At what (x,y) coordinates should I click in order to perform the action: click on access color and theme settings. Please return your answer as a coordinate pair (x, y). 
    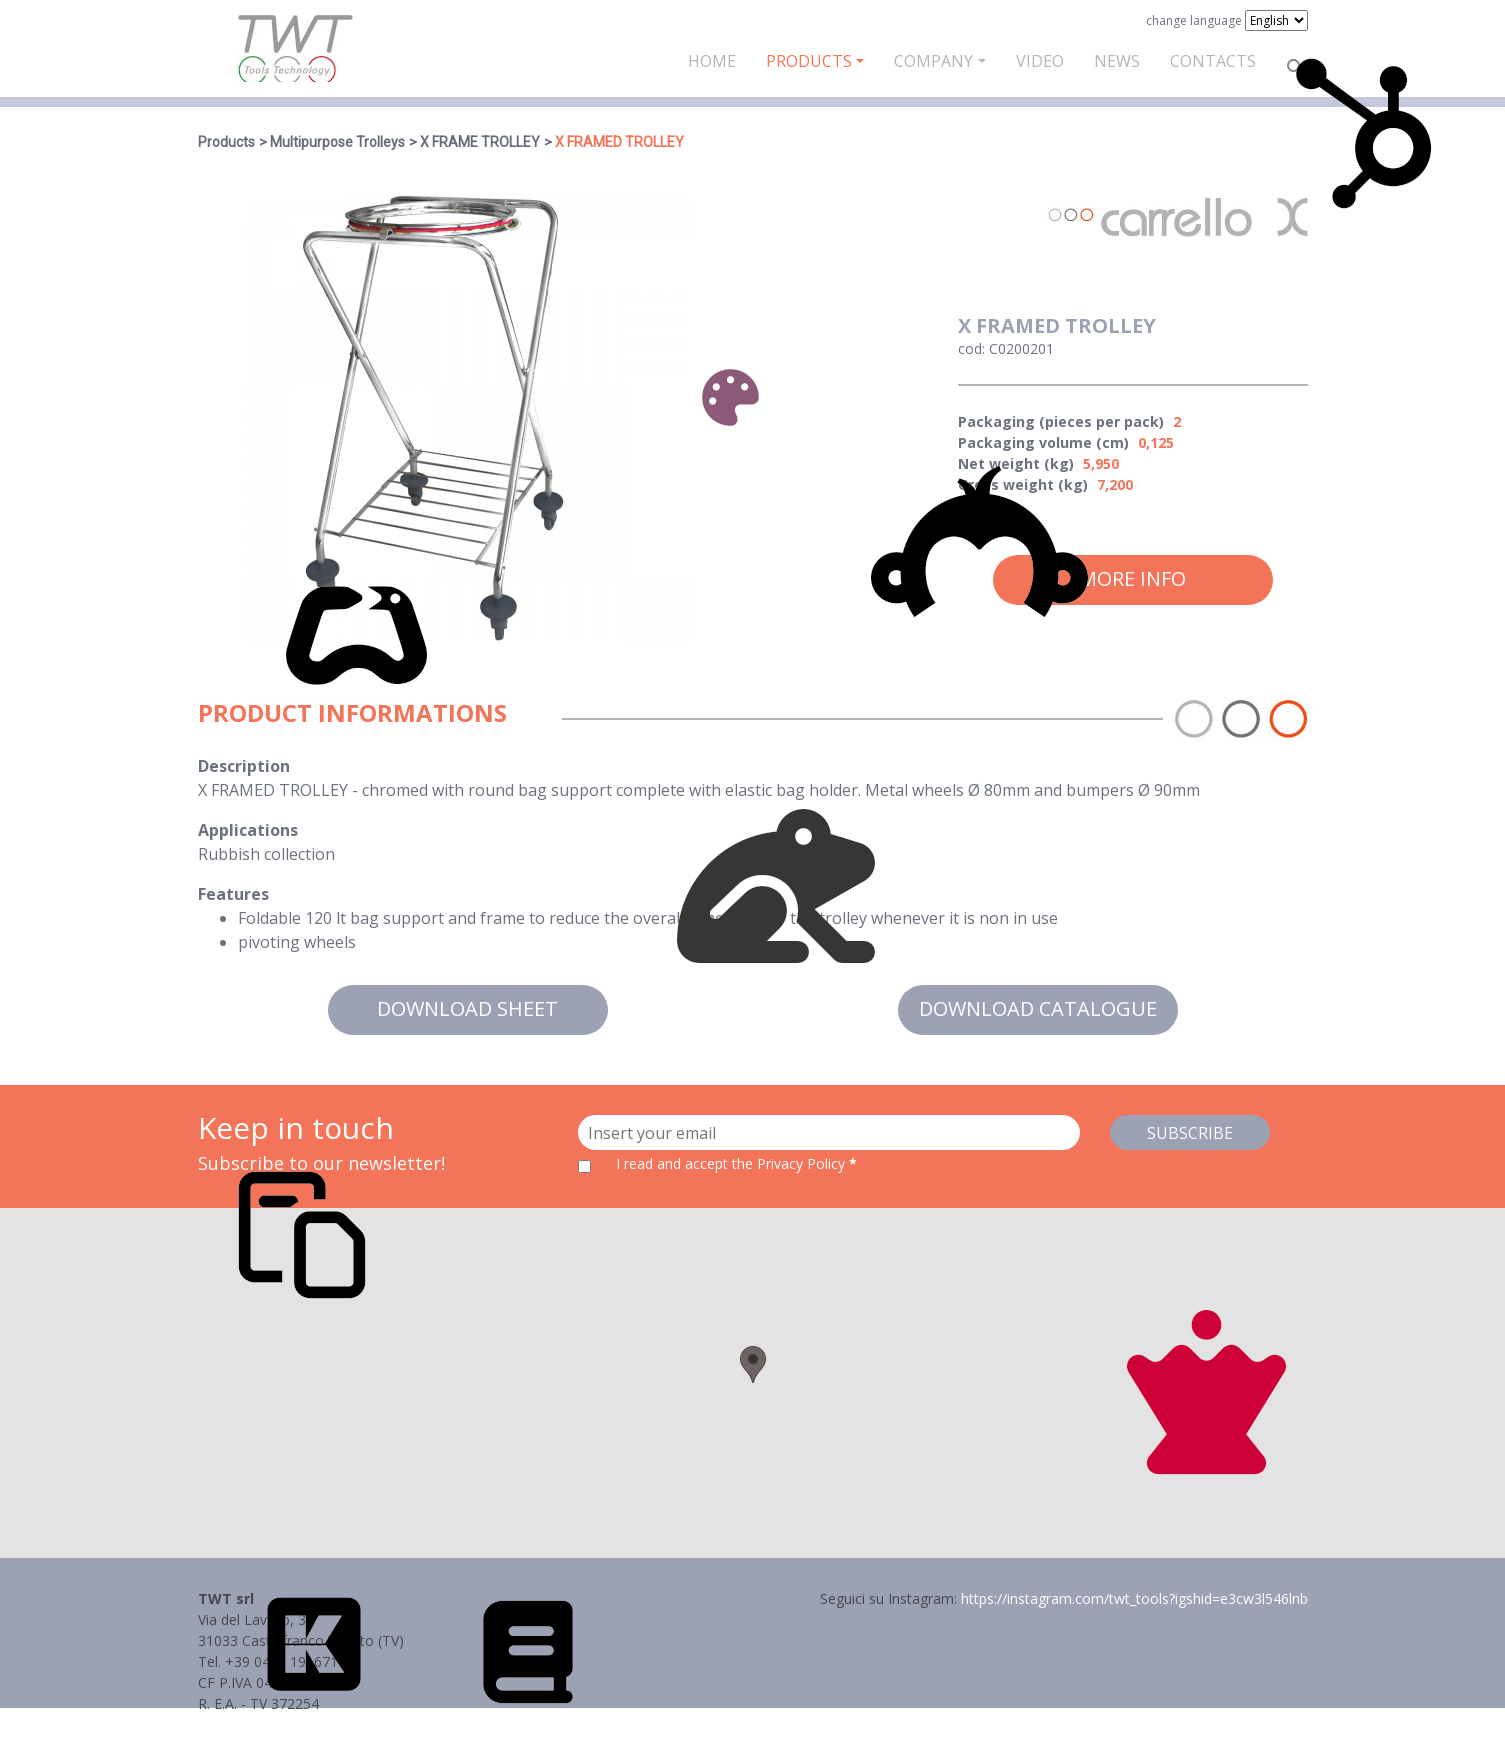
    Looking at the image, I should click on (730, 397).